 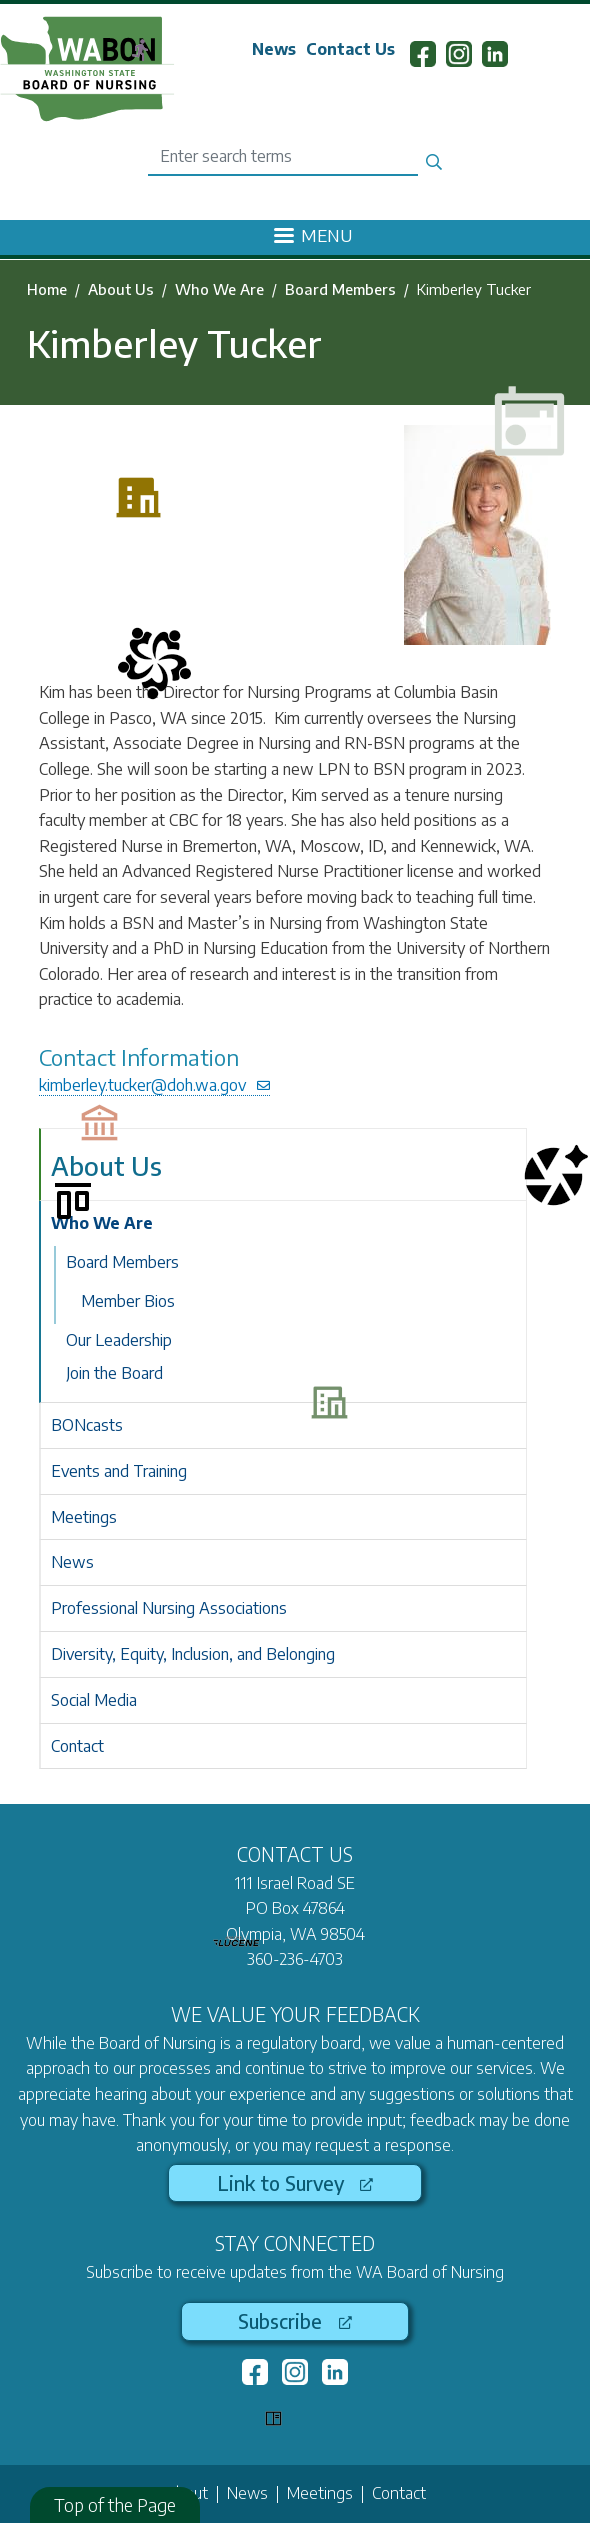 I want to click on access banking or financial services, so click(x=99, y=1122).